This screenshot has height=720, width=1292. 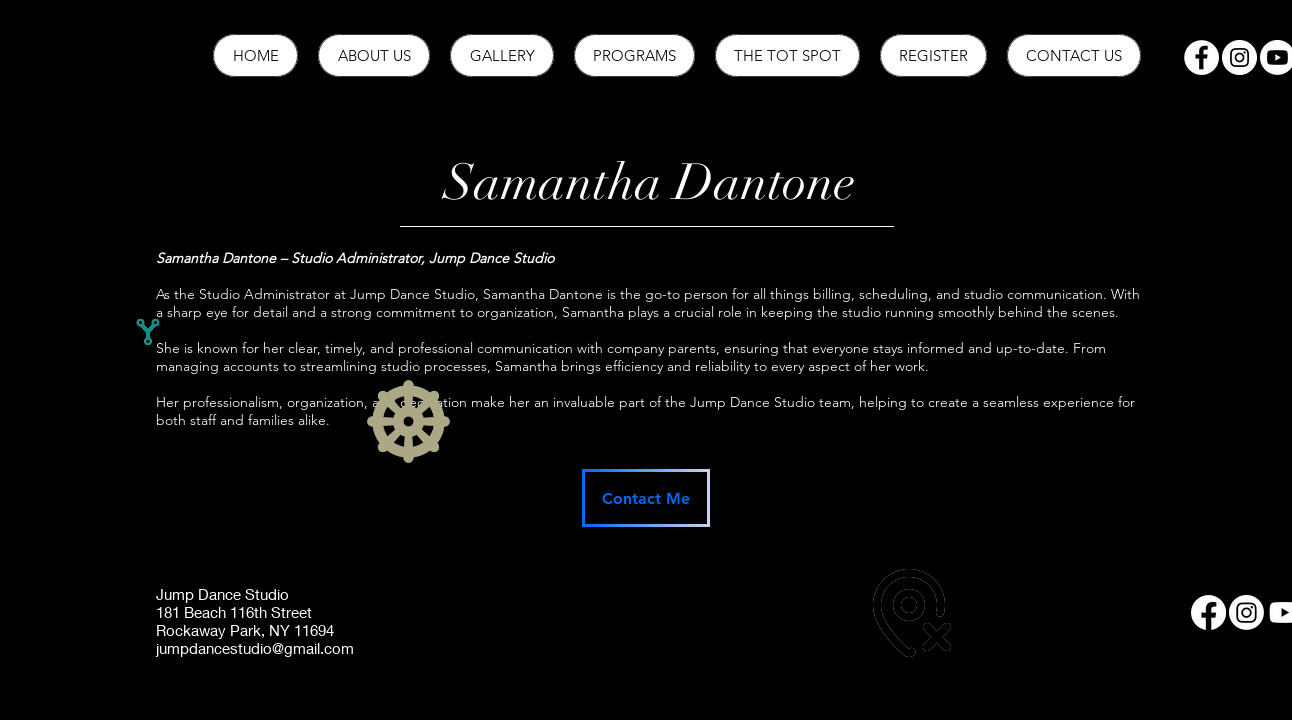 What do you see at coordinates (909, 613) in the screenshot?
I see `remove a saved location` at bounding box center [909, 613].